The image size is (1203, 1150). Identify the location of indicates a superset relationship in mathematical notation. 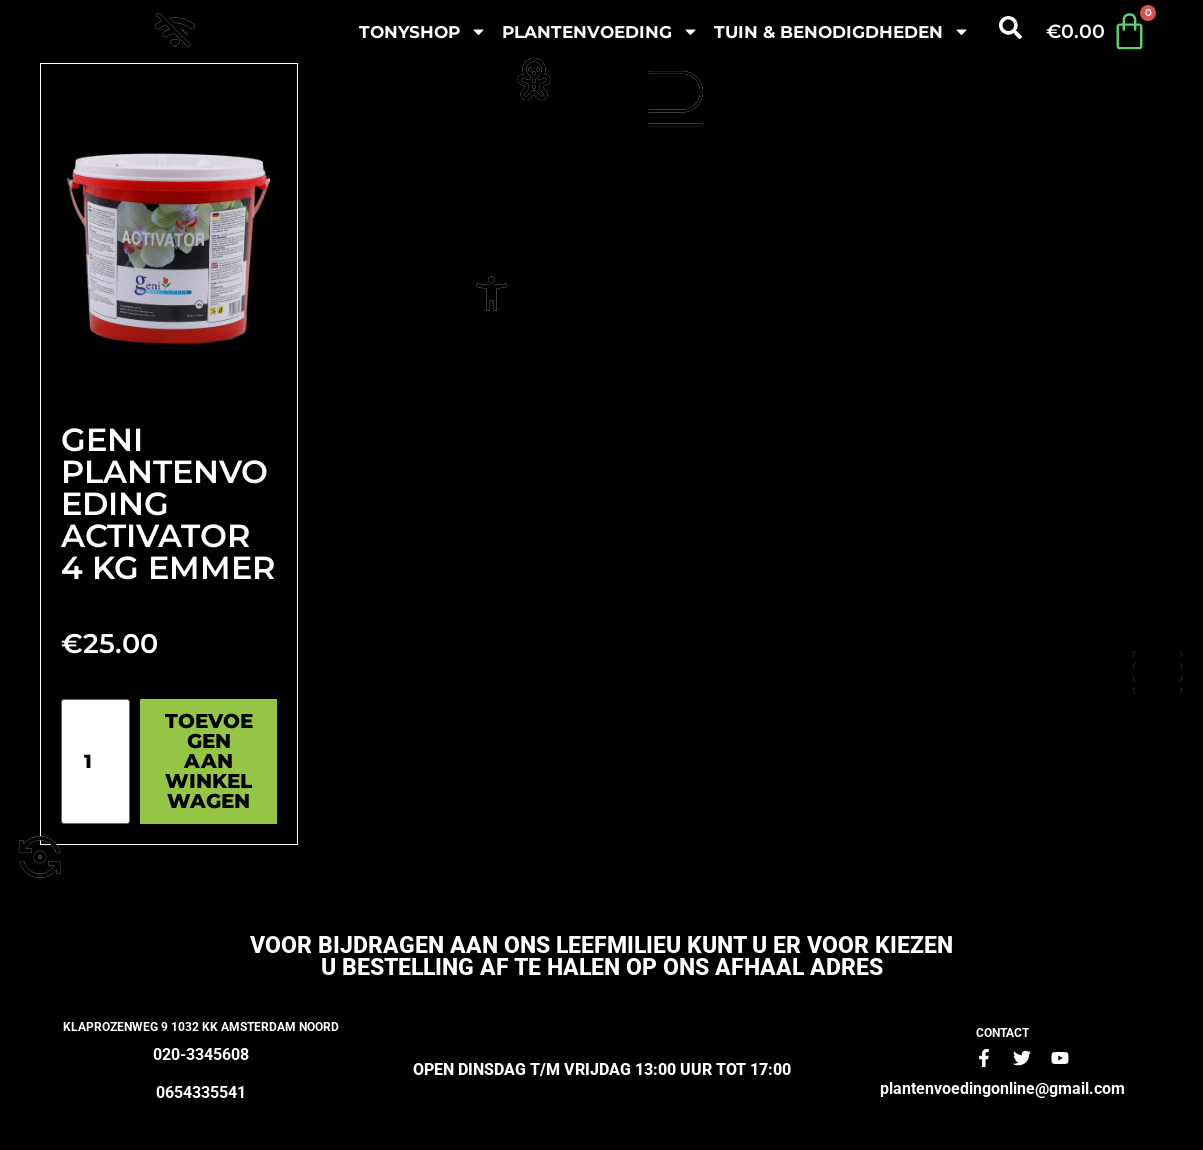
(674, 100).